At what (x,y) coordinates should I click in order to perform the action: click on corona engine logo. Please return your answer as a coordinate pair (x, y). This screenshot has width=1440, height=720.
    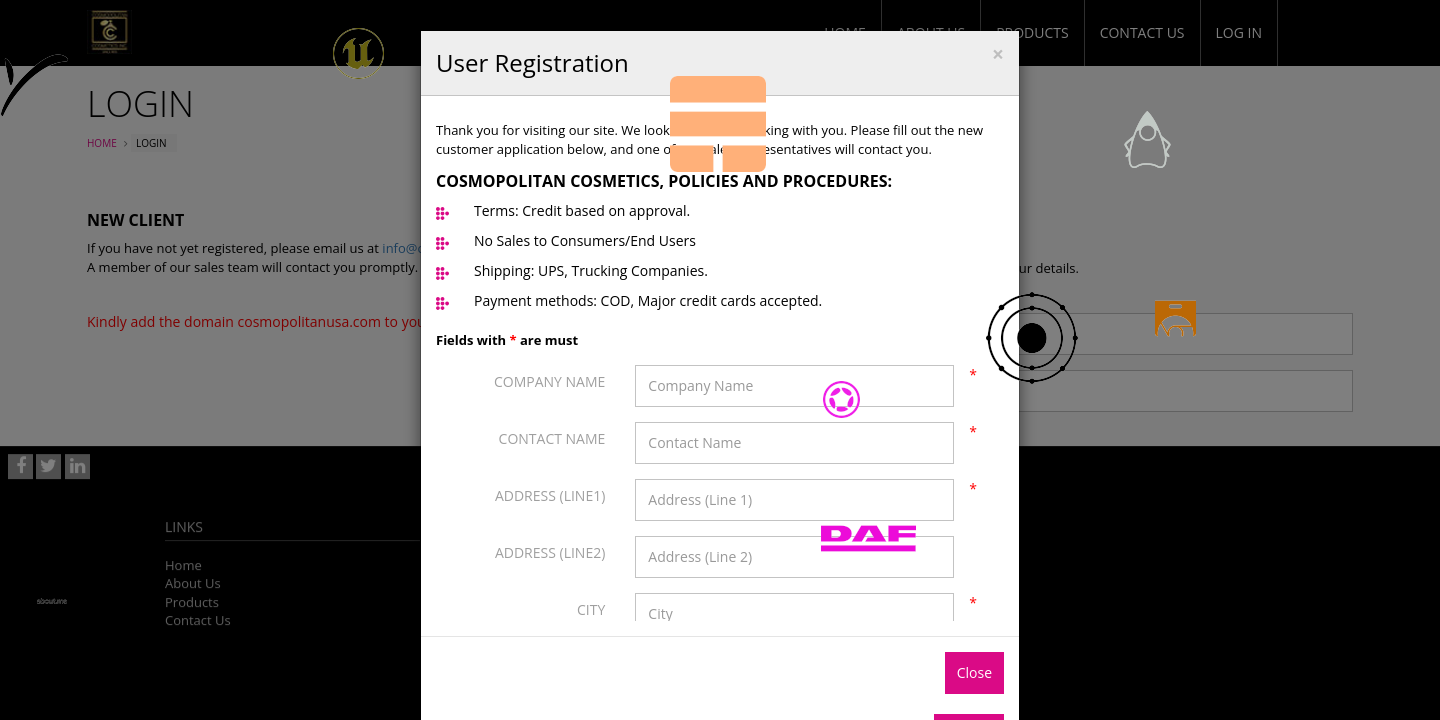
    Looking at the image, I should click on (841, 399).